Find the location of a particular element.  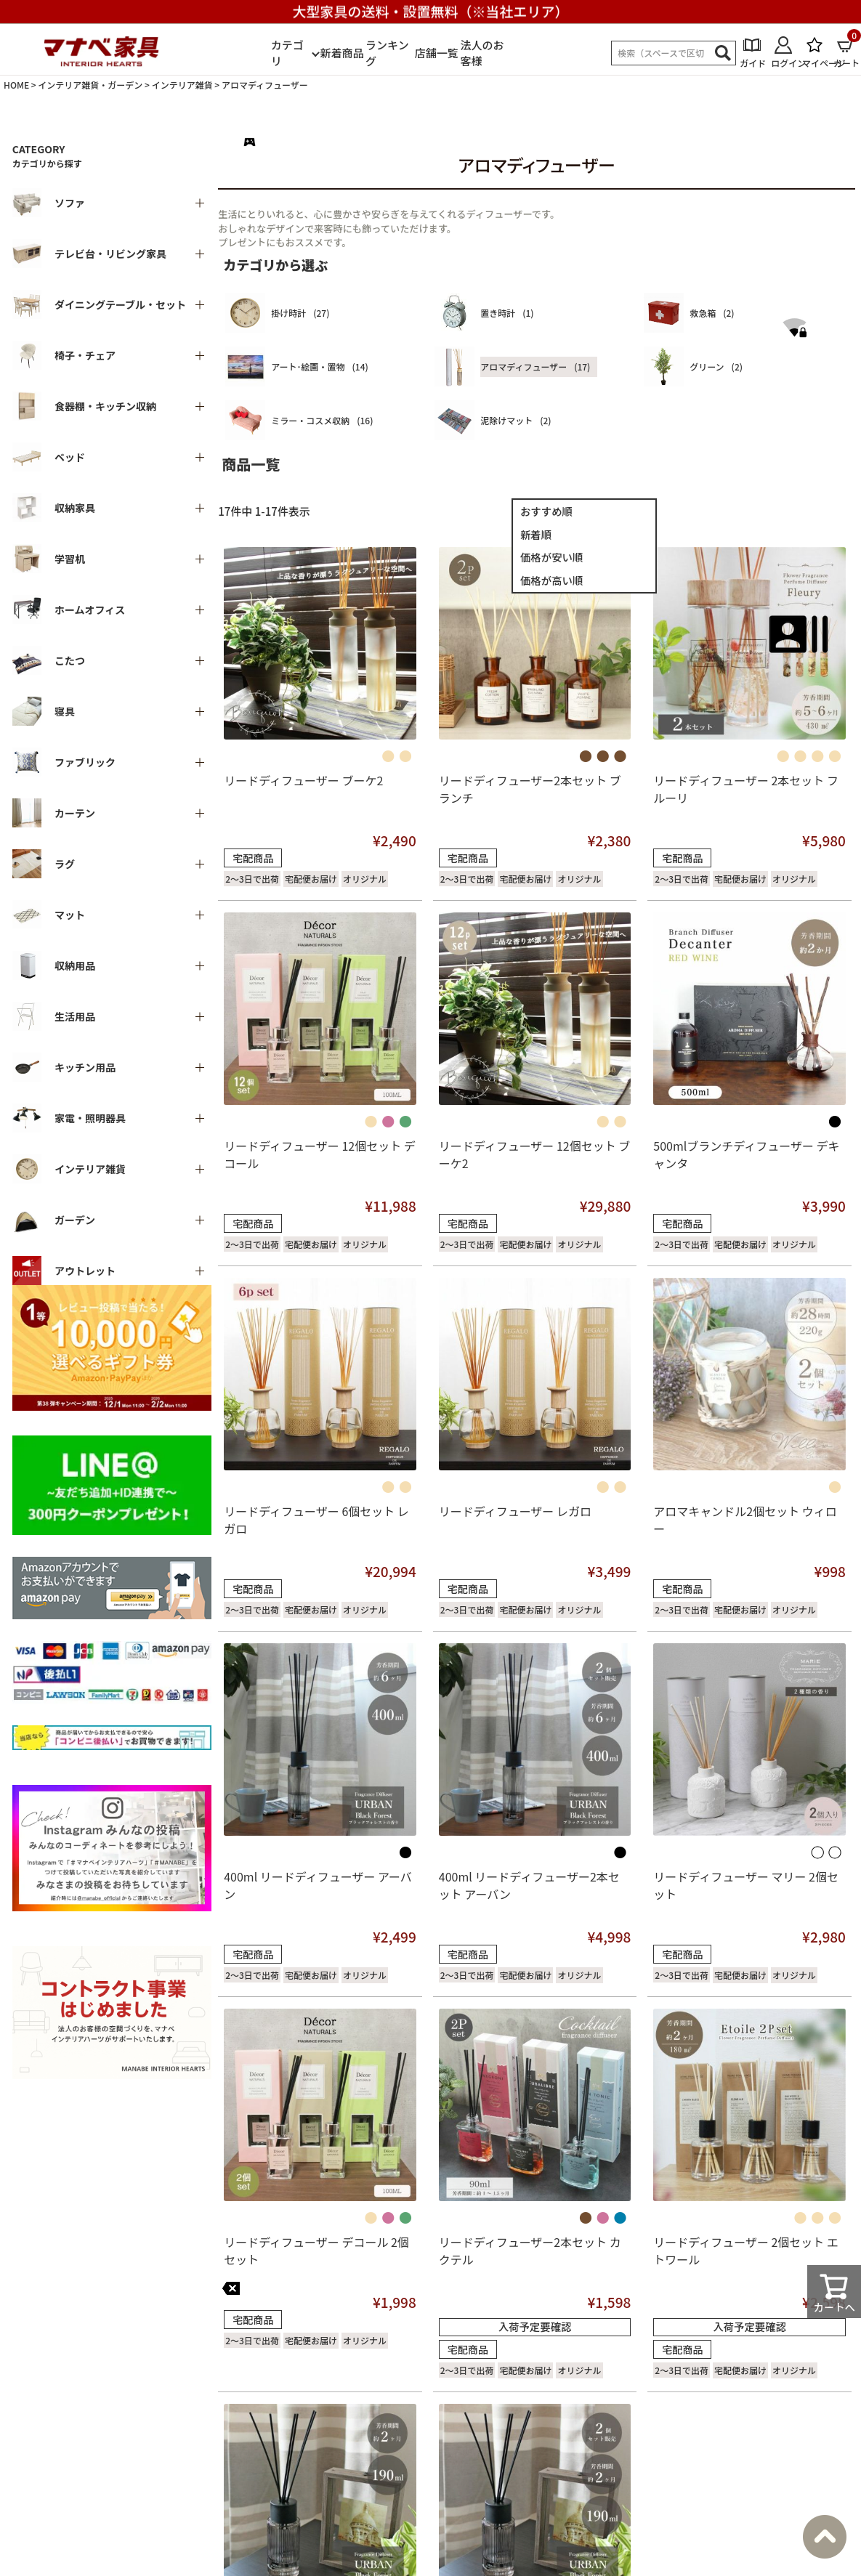

delete the last character entered is located at coordinates (231, 2288).